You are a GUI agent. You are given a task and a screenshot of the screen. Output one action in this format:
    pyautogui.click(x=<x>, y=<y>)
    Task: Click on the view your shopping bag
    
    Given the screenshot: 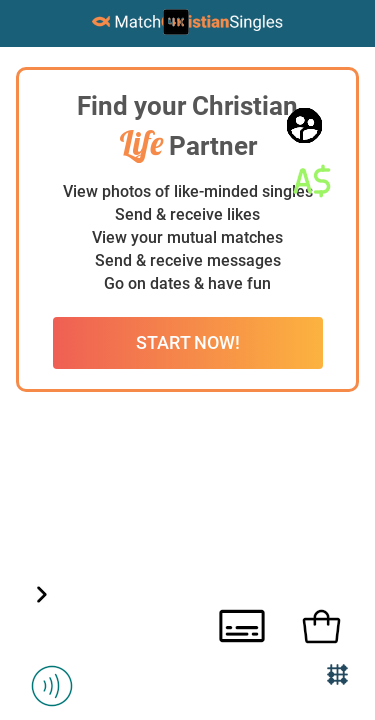 What is the action you would take?
    pyautogui.click(x=321, y=628)
    